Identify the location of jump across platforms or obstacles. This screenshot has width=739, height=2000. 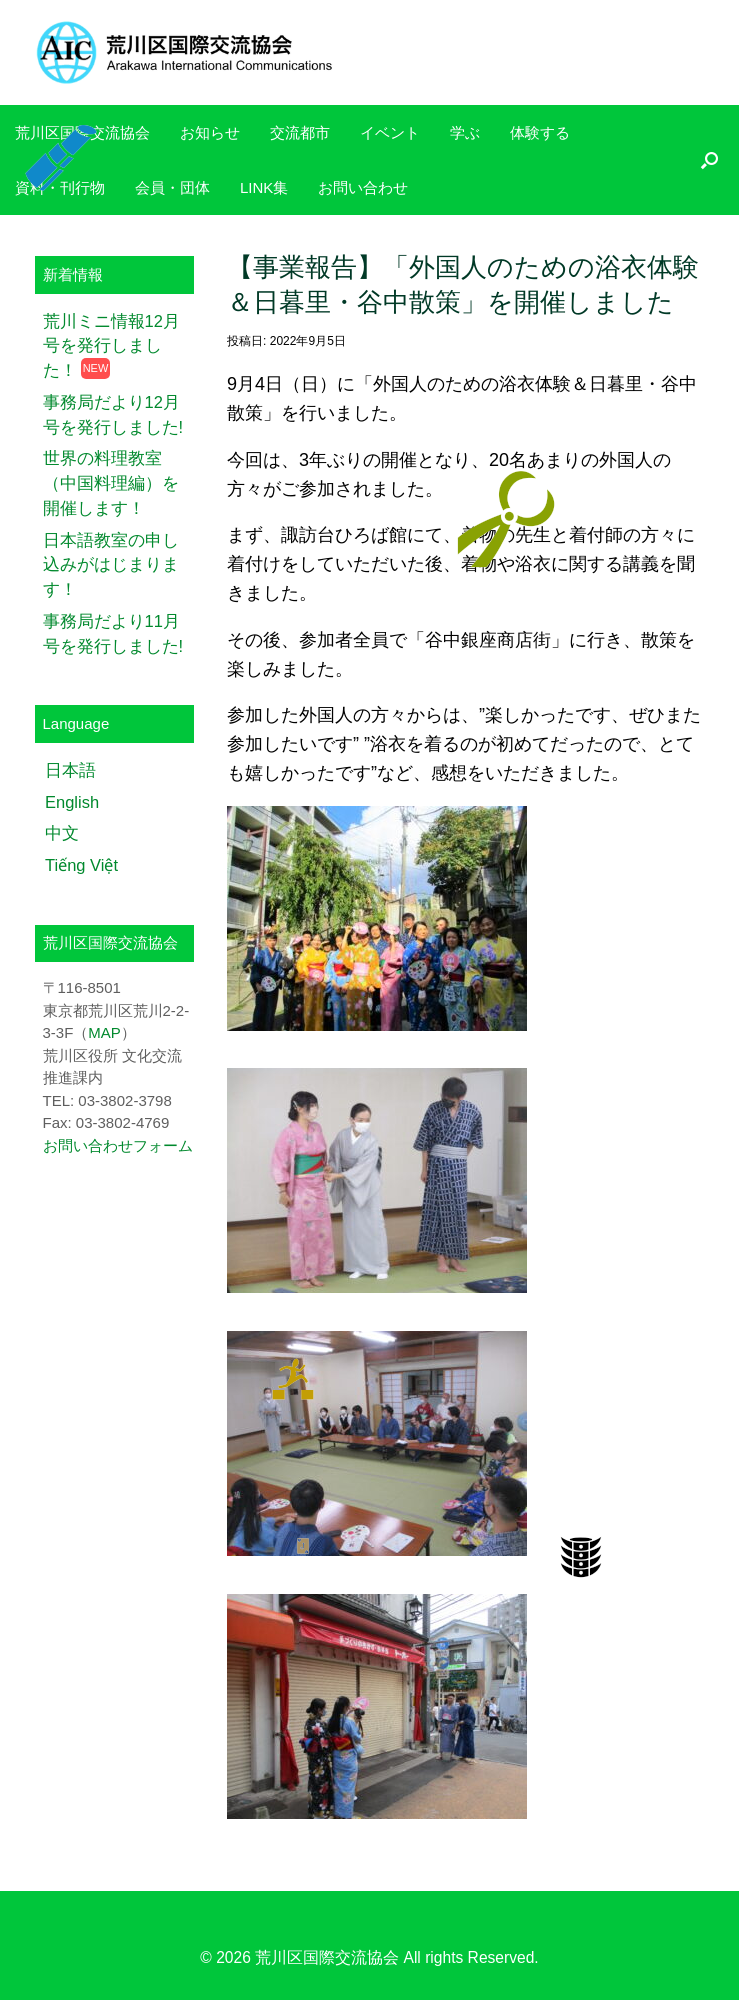
(293, 1379).